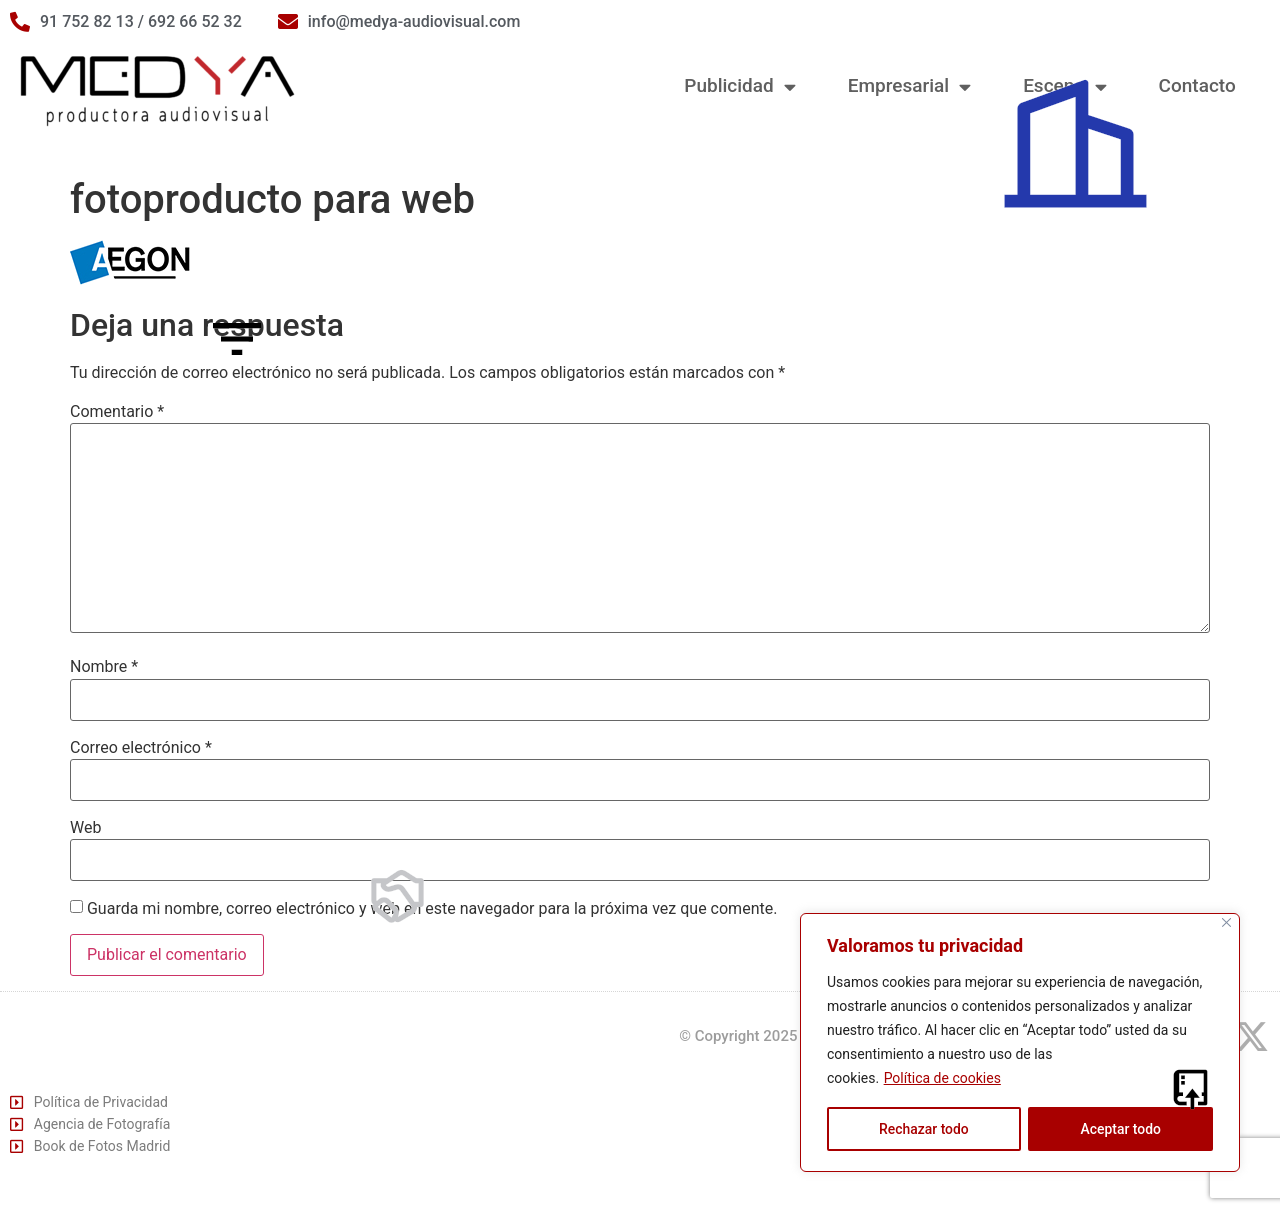 The image size is (1280, 1212). Describe the element at coordinates (237, 339) in the screenshot. I see `filter or sort list items` at that location.